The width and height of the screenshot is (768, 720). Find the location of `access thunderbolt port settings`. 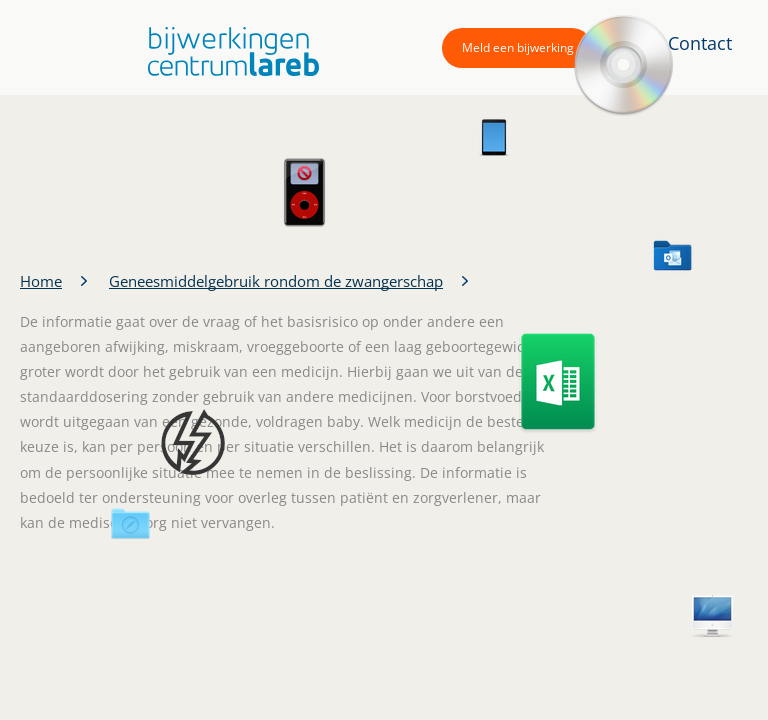

access thunderbolt port settings is located at coordinates (193, 443).